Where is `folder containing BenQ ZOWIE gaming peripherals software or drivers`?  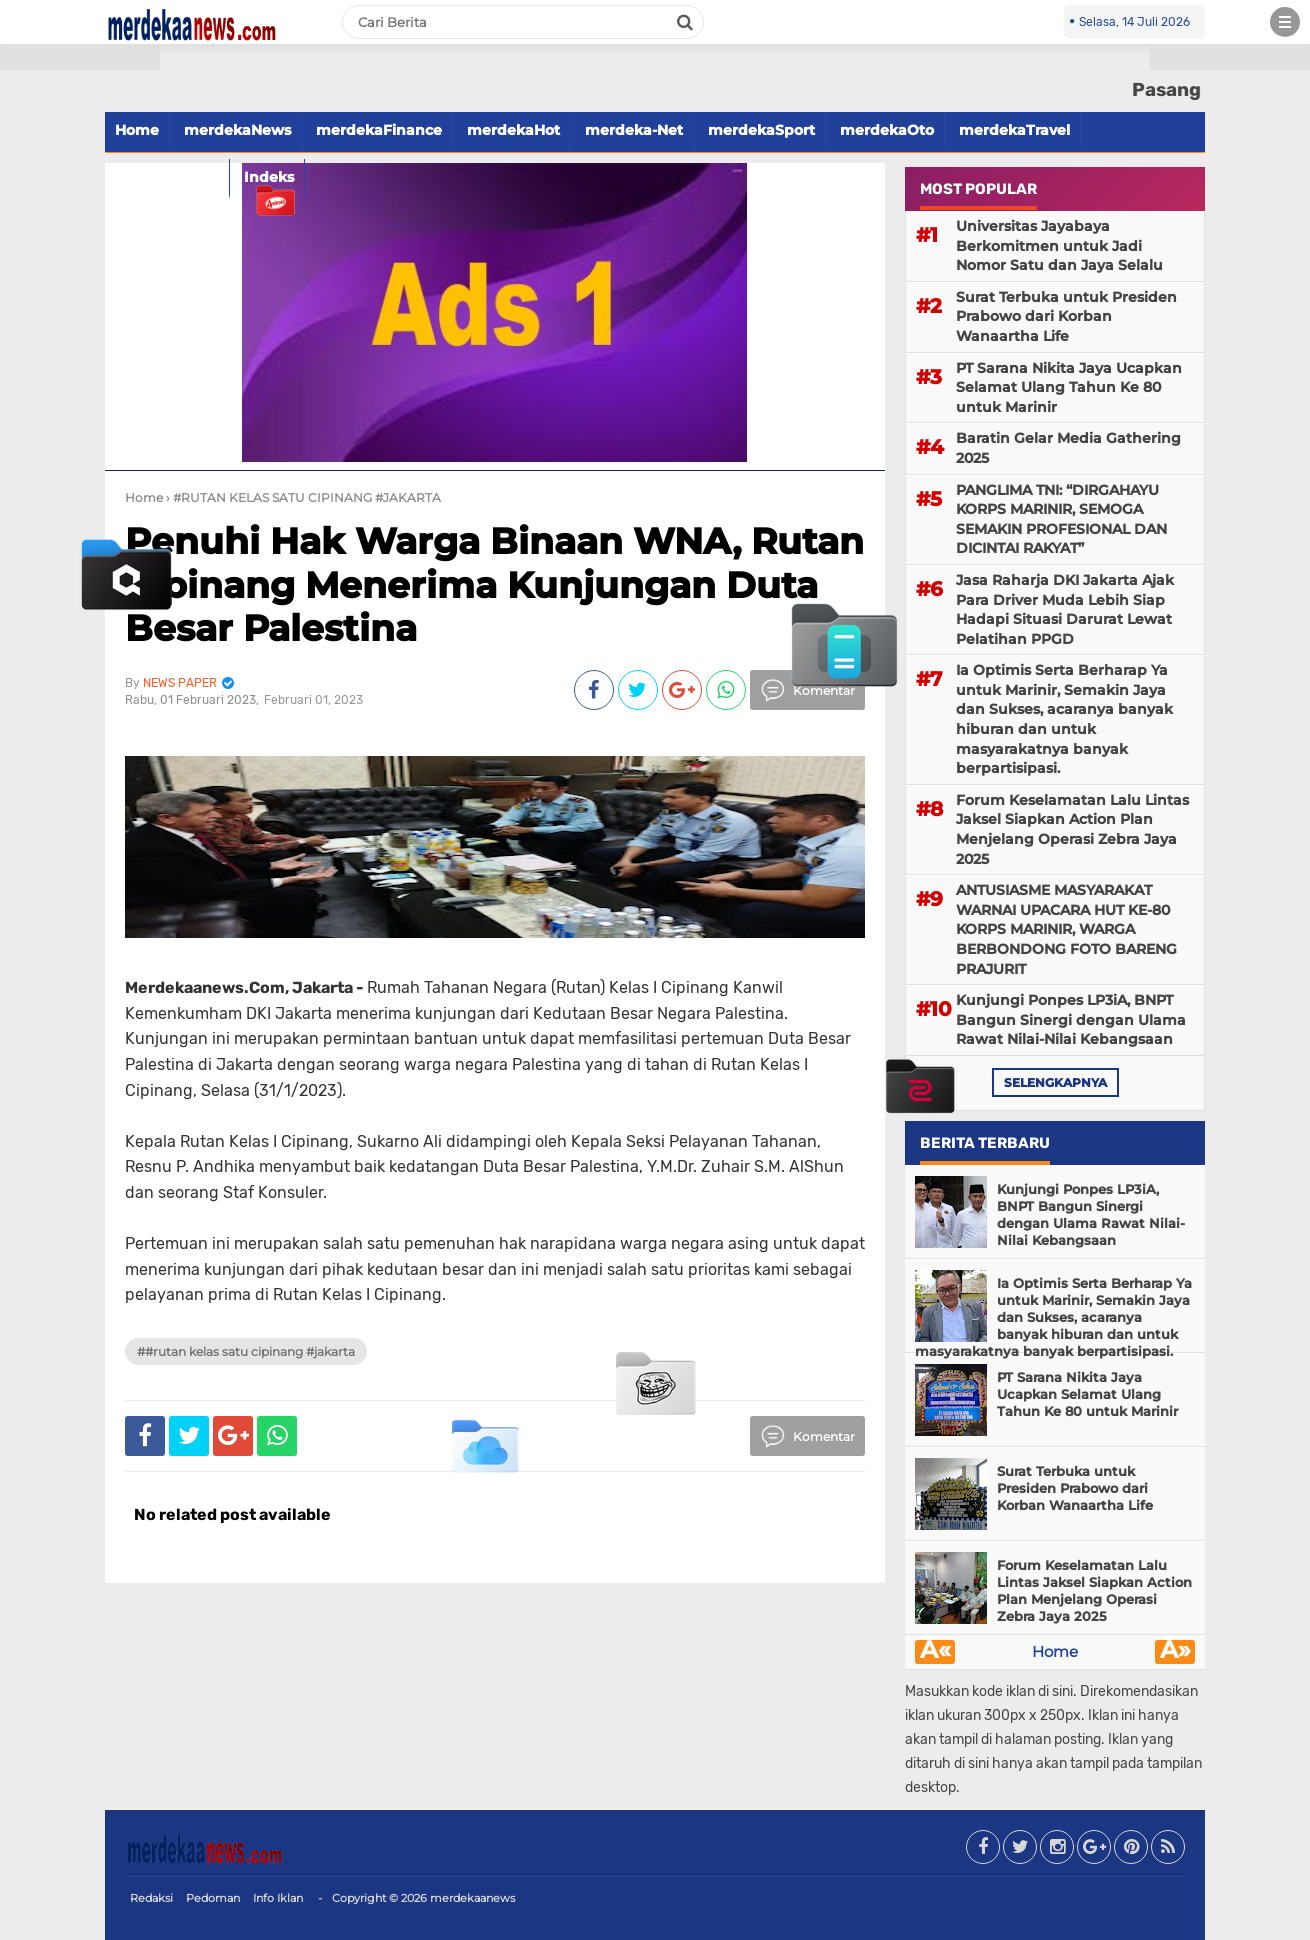 folder containing BenQ ZOWIE gaming peripherals software or drivers is located at coordinates (920, 1088).